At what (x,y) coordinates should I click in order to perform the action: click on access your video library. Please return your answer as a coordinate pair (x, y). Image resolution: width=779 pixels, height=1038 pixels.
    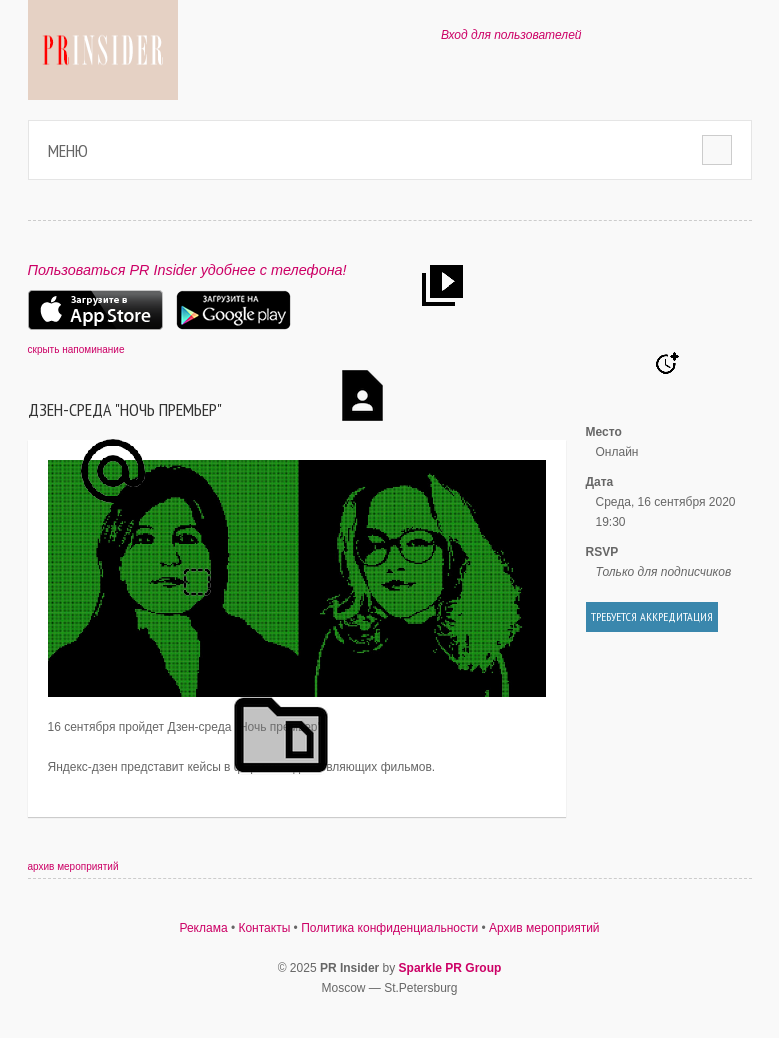
    Looking at the image, I should click on (442, 285).